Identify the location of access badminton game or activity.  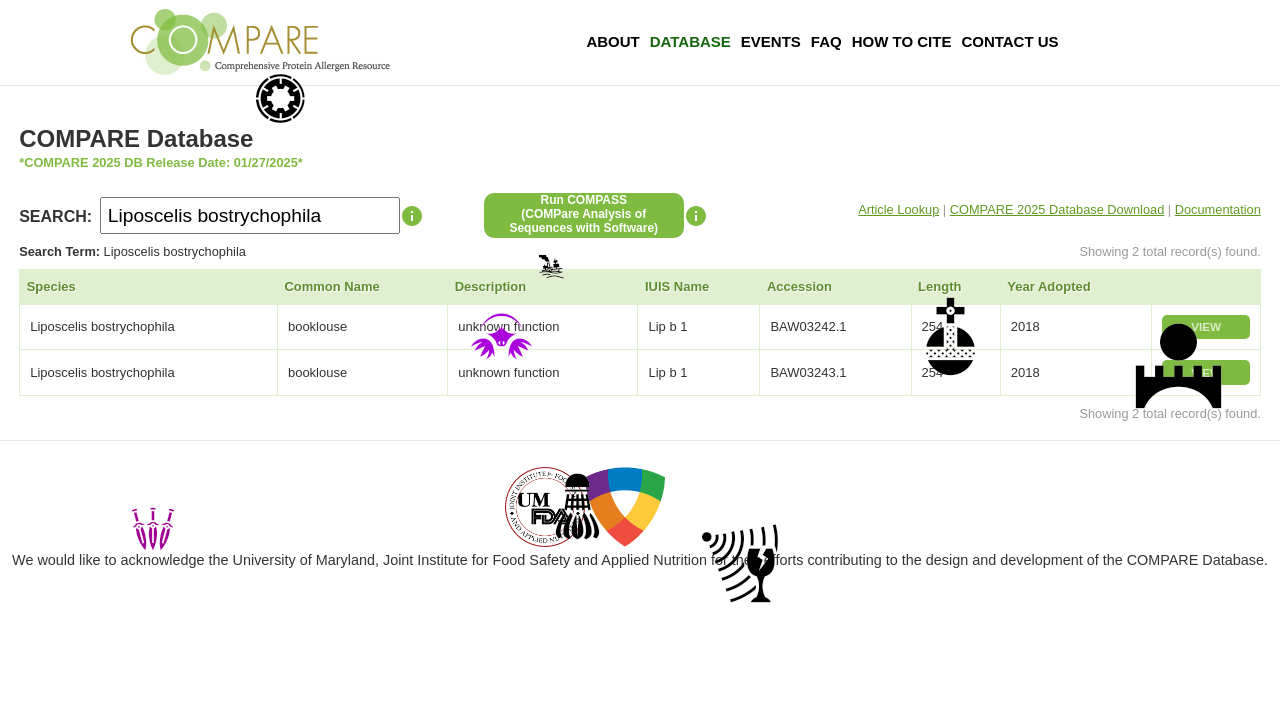
(577, 506).